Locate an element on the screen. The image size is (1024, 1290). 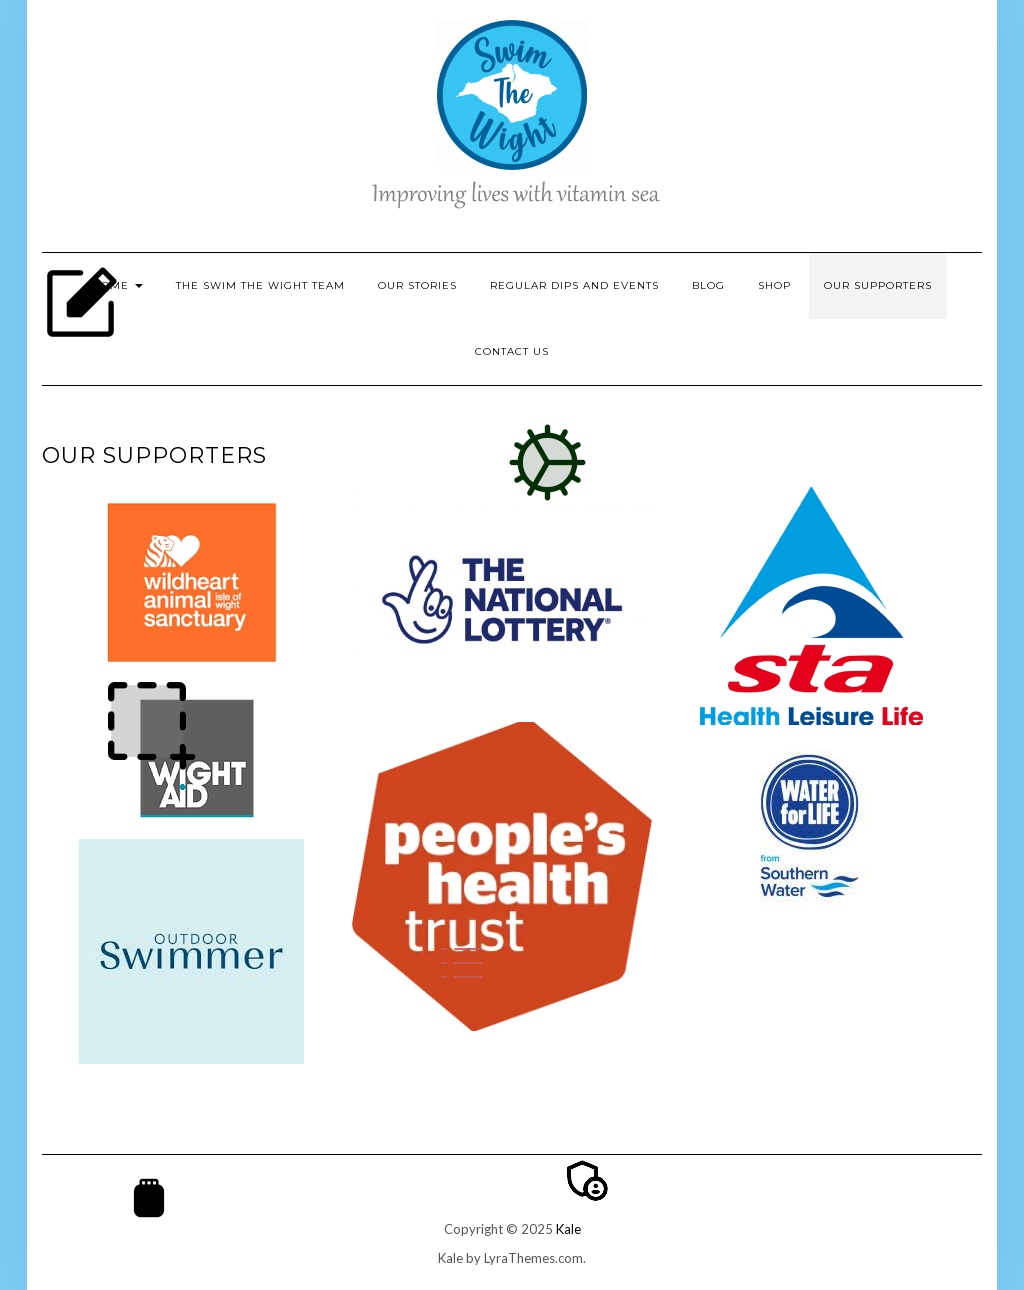
access settings or preferences is located at coordinates (547, 462).